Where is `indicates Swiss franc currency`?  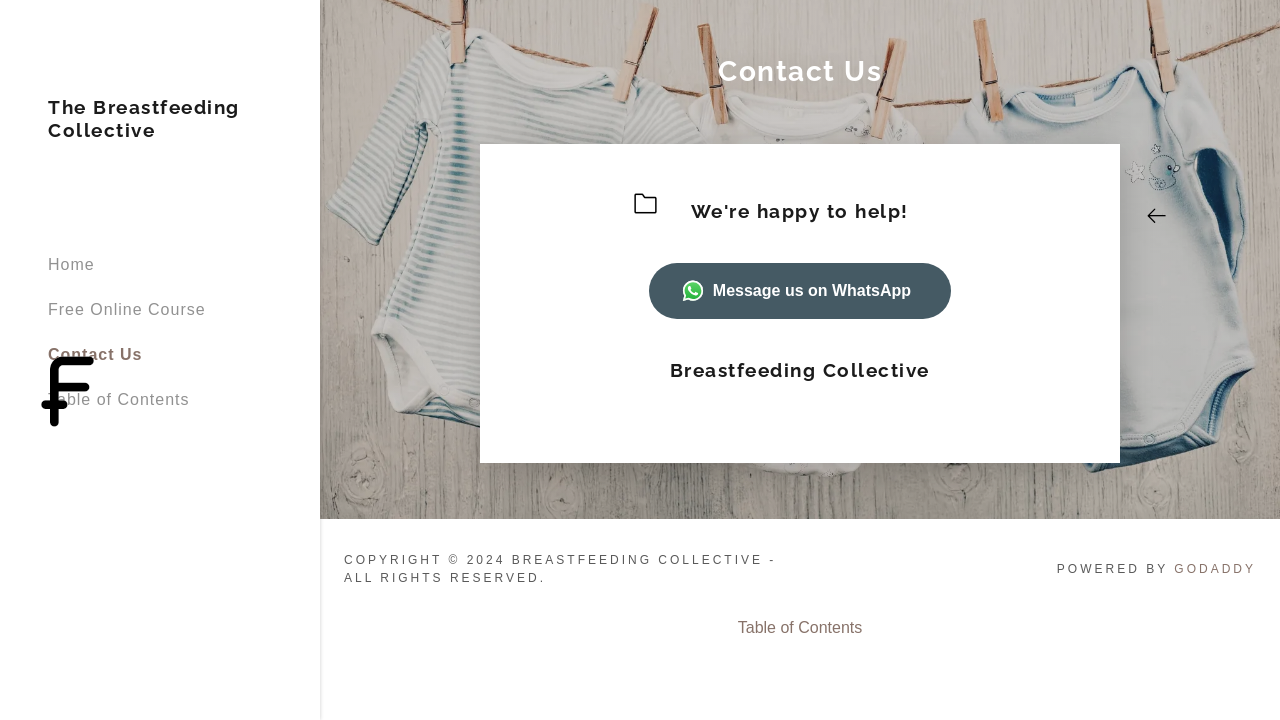
indicates Swiss franc currency is located at coordinates (67, 391).